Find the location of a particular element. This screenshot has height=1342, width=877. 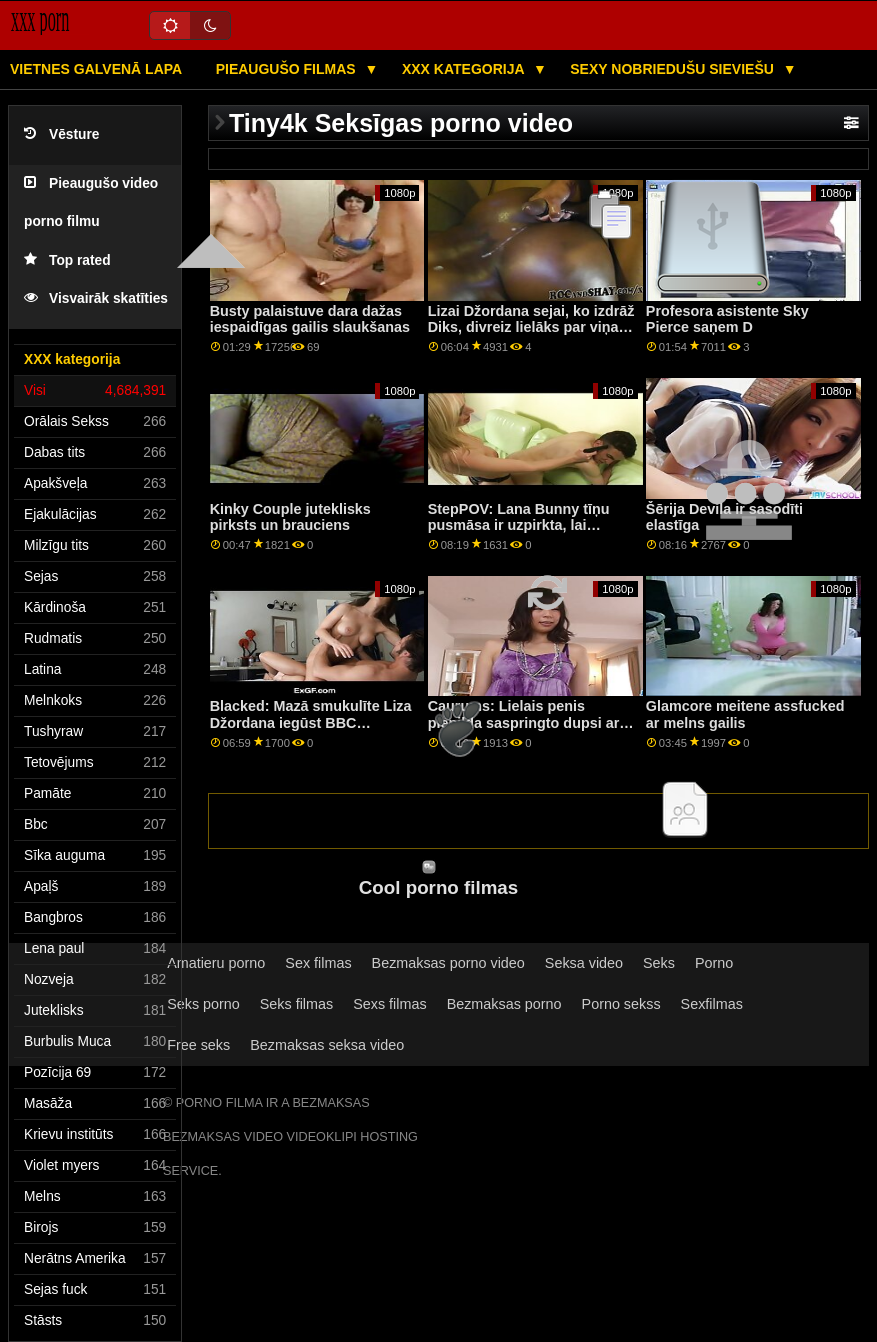

paste content from clipboard is located at coordinates (610, 214).